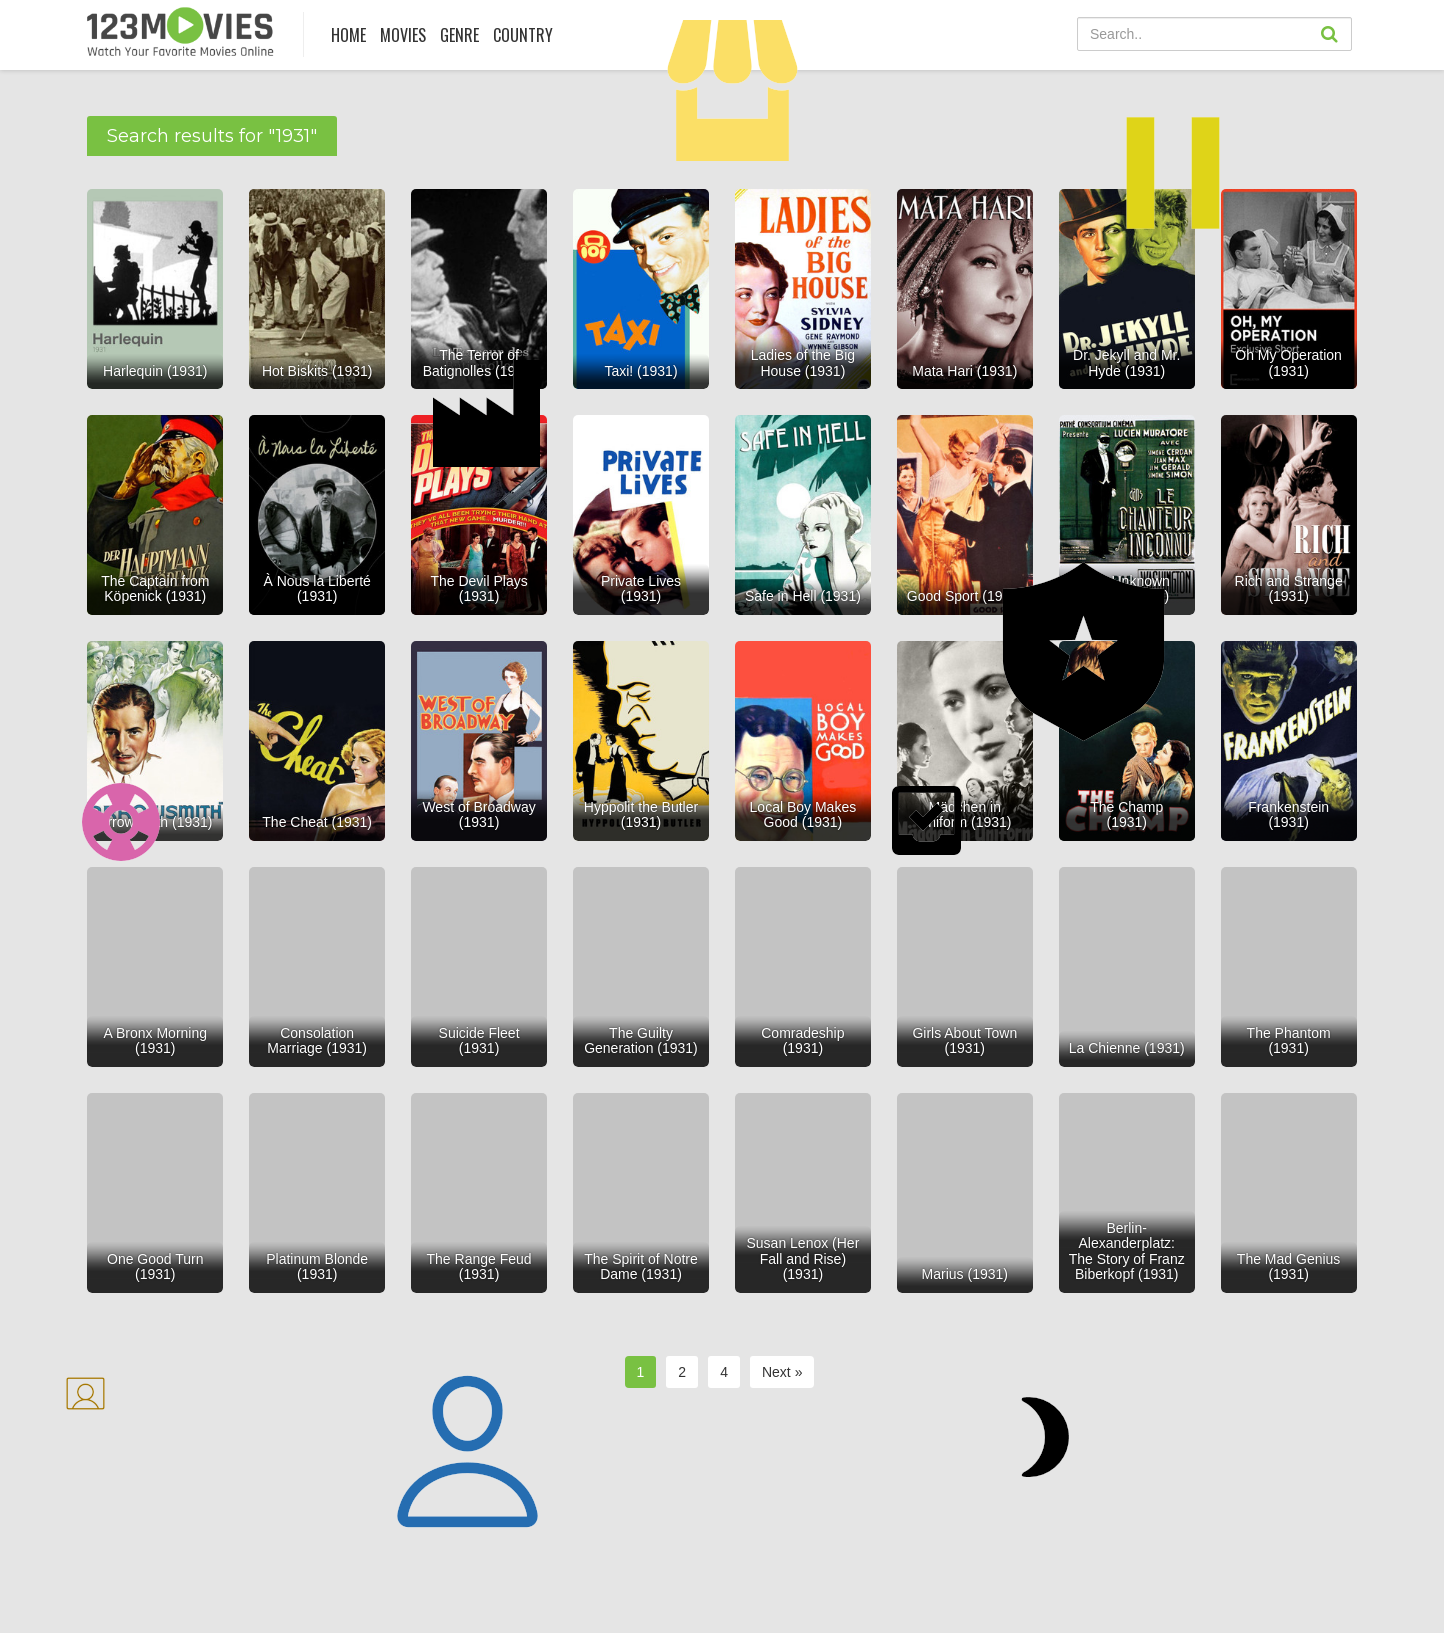  What do you see at coordinates (85, 1393) in the screenshot?
I see `view user profile` at bounding box center [85, 1393].